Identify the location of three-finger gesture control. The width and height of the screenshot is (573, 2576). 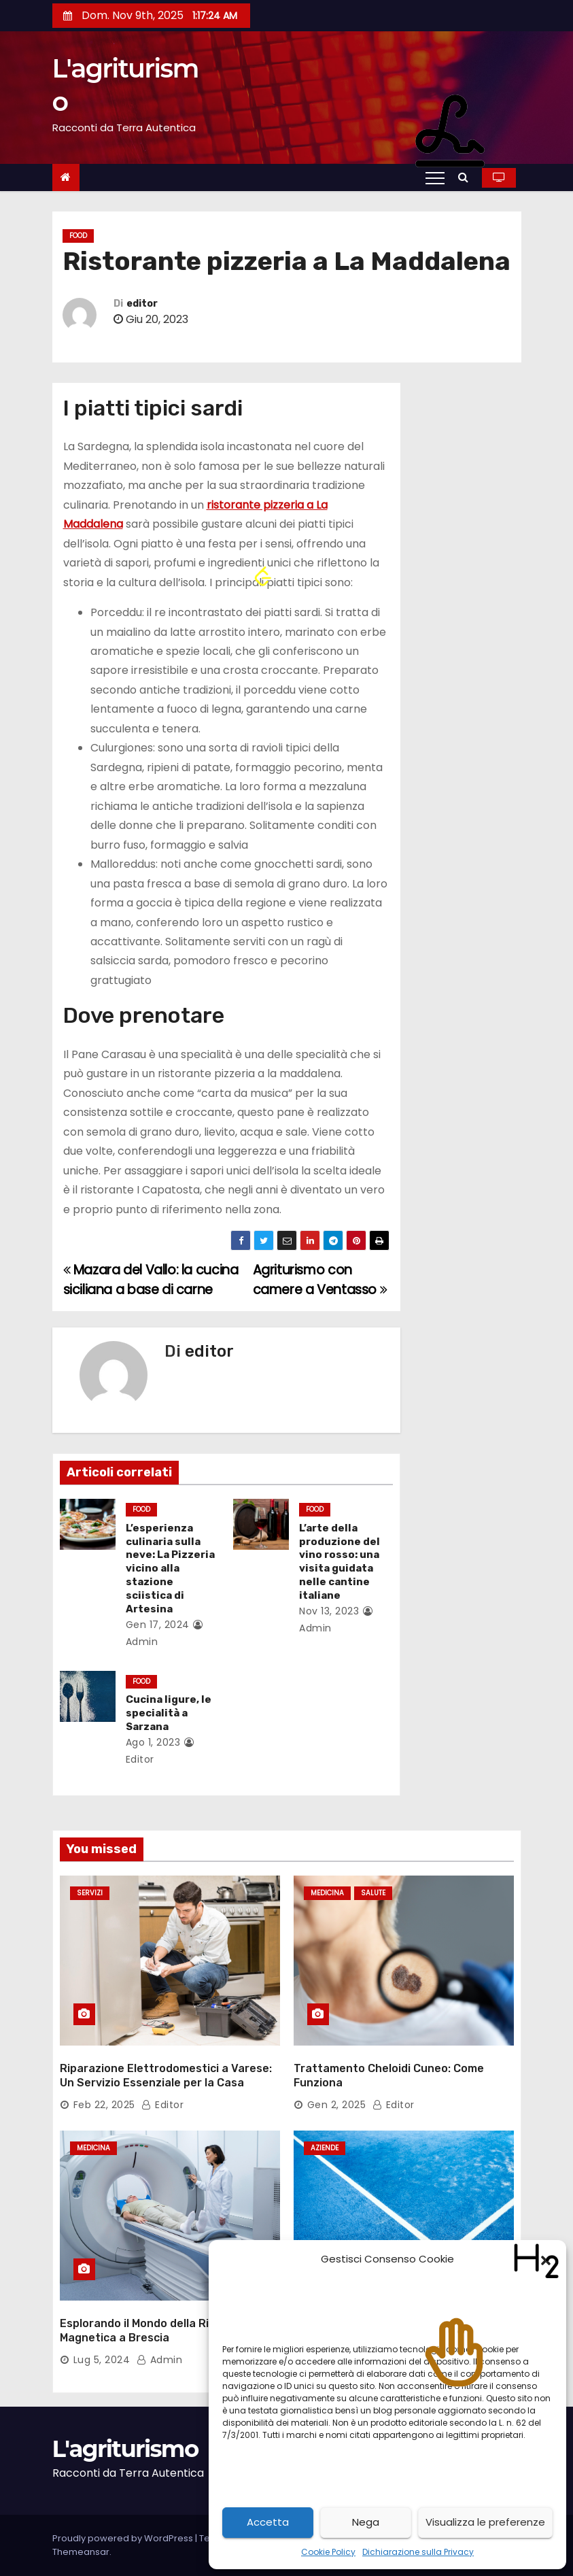
(455, 2352).